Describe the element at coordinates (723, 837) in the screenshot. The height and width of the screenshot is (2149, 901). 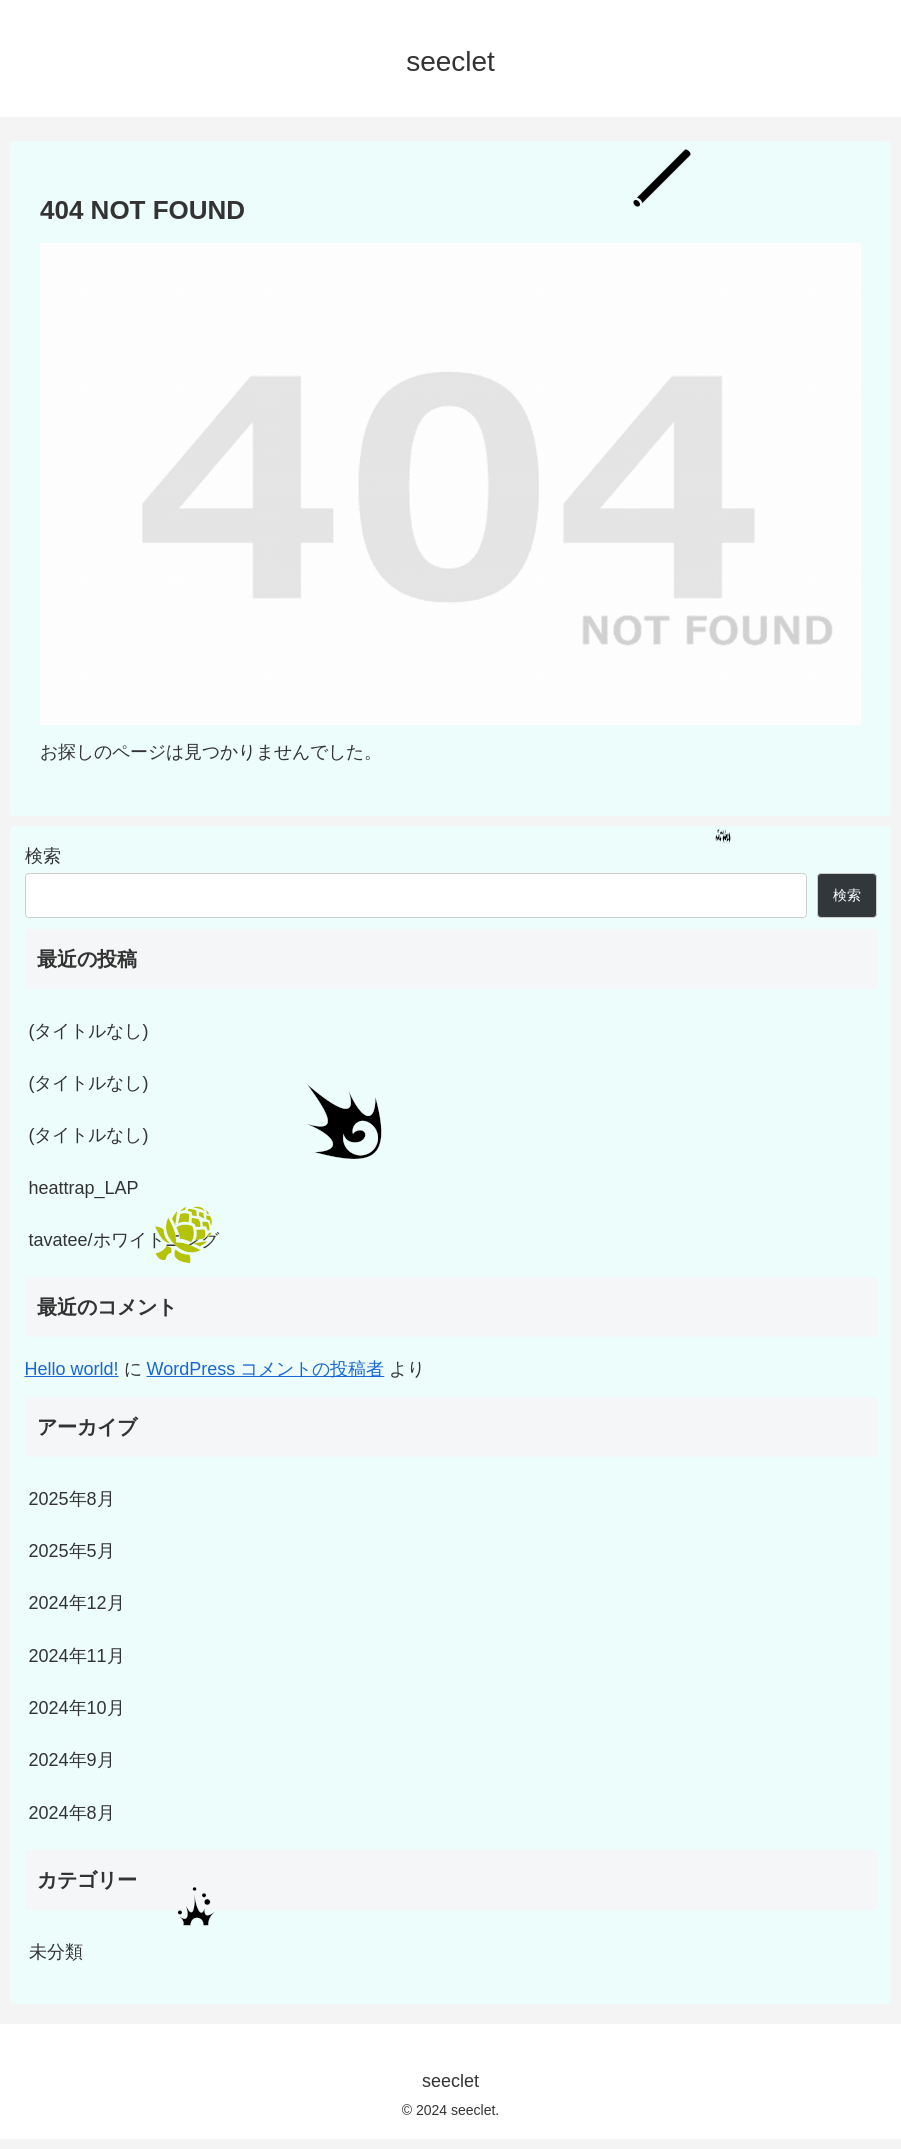
I see `indicates active wildfire alerts in your area` at that location.